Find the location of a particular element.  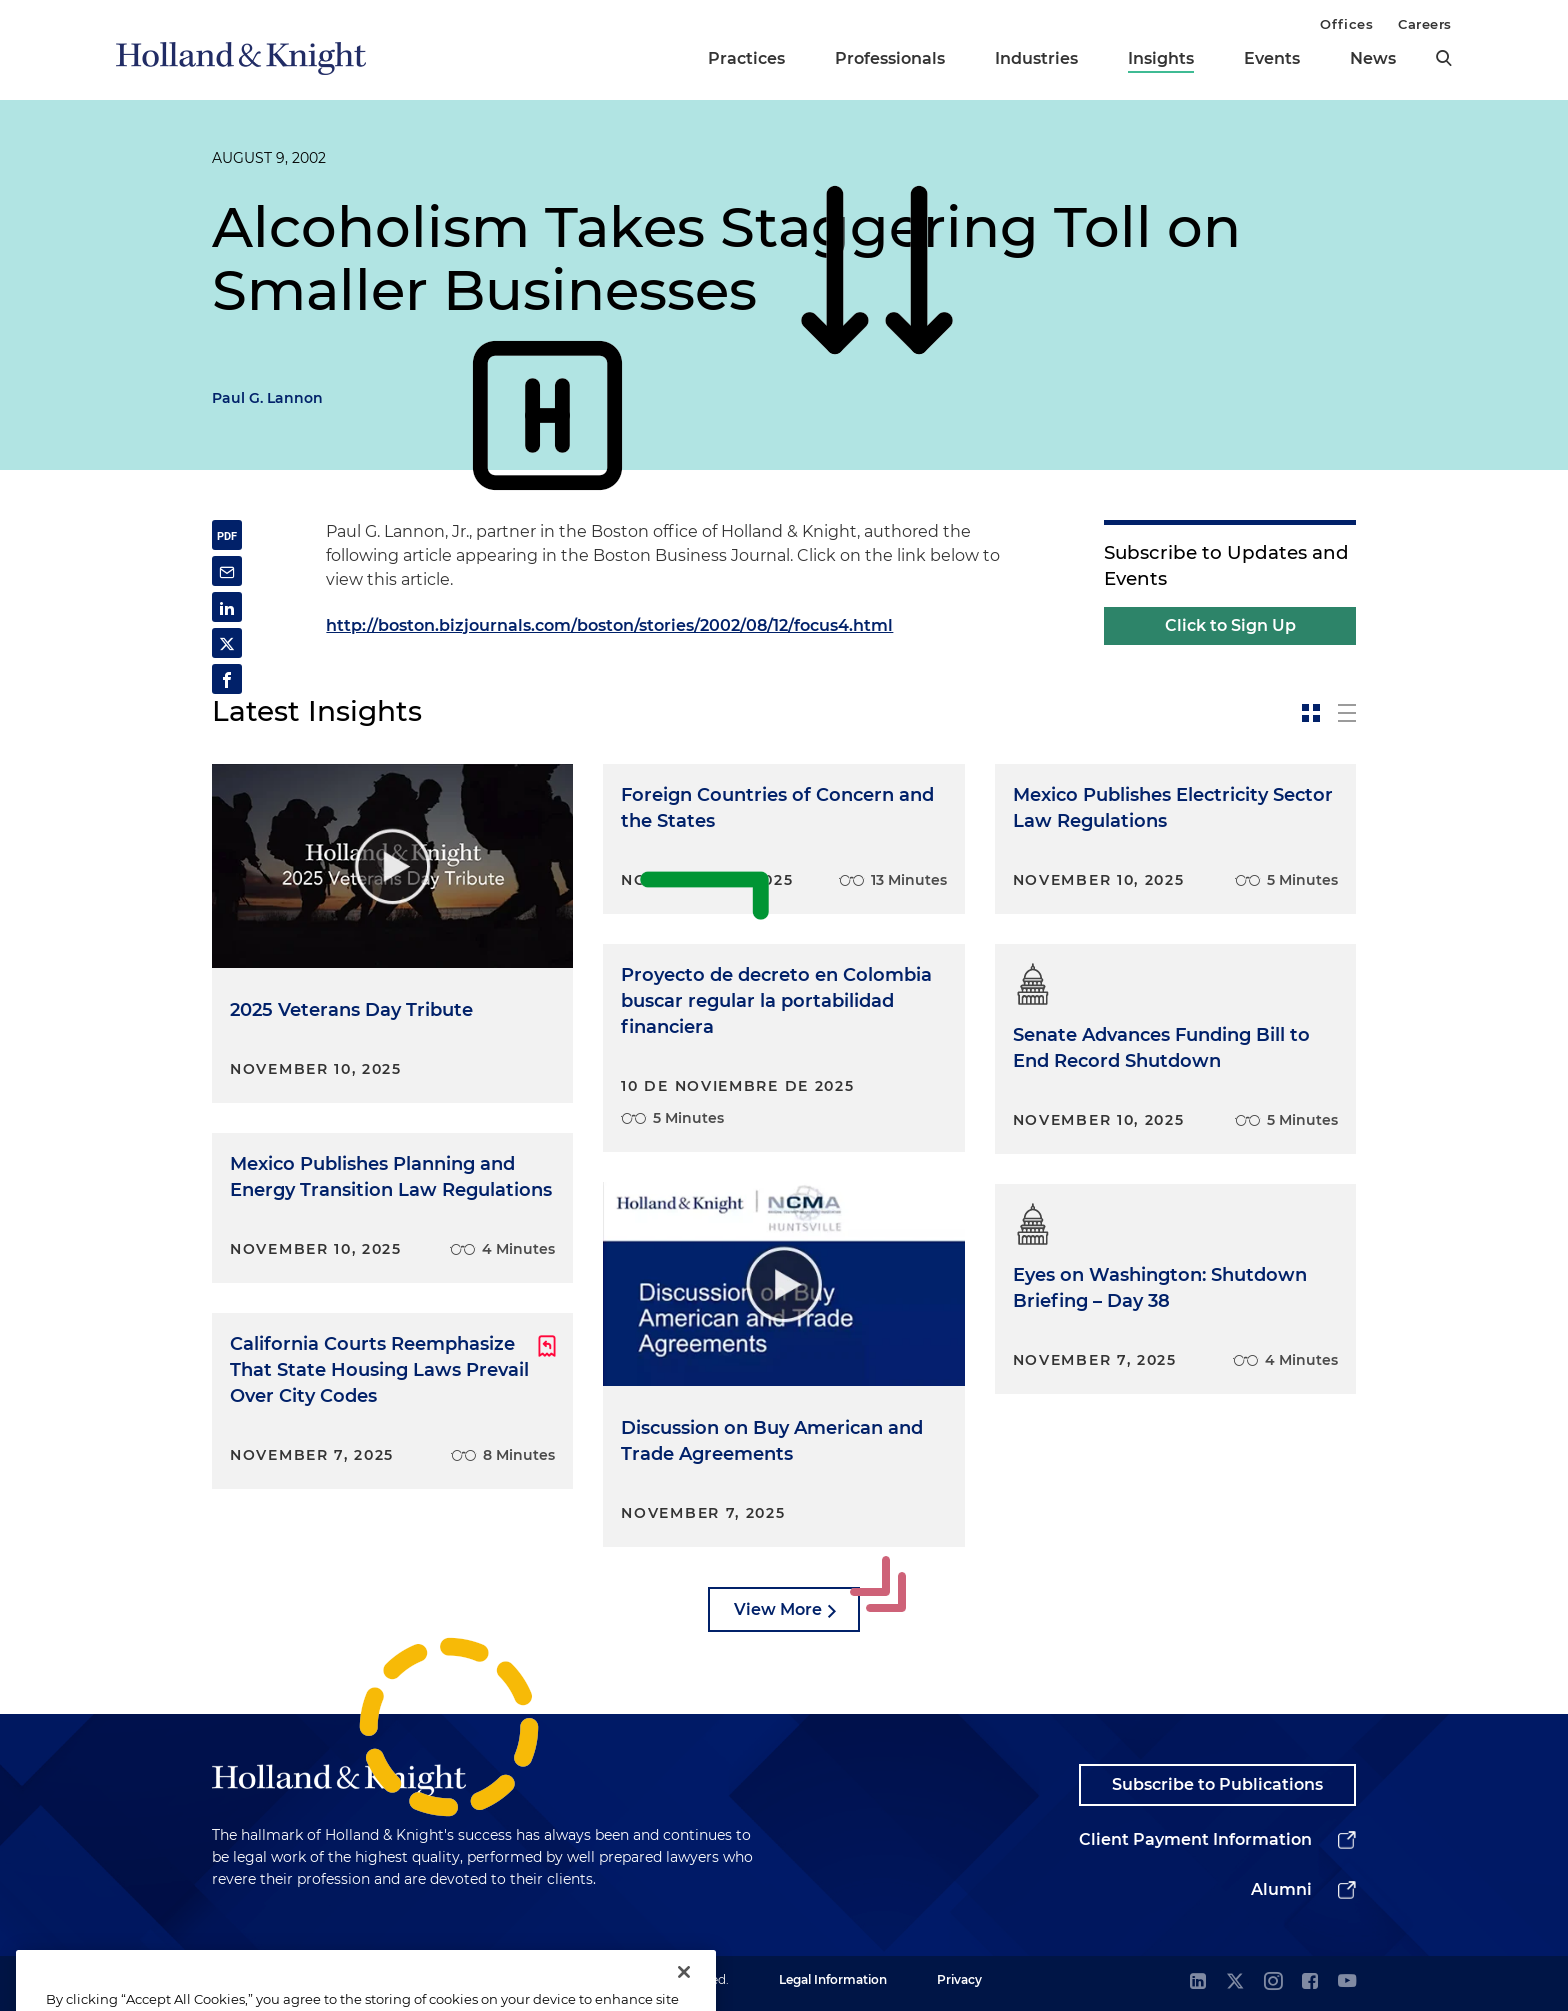

request a refund for a purchase is located at coordinates (547, 1346).